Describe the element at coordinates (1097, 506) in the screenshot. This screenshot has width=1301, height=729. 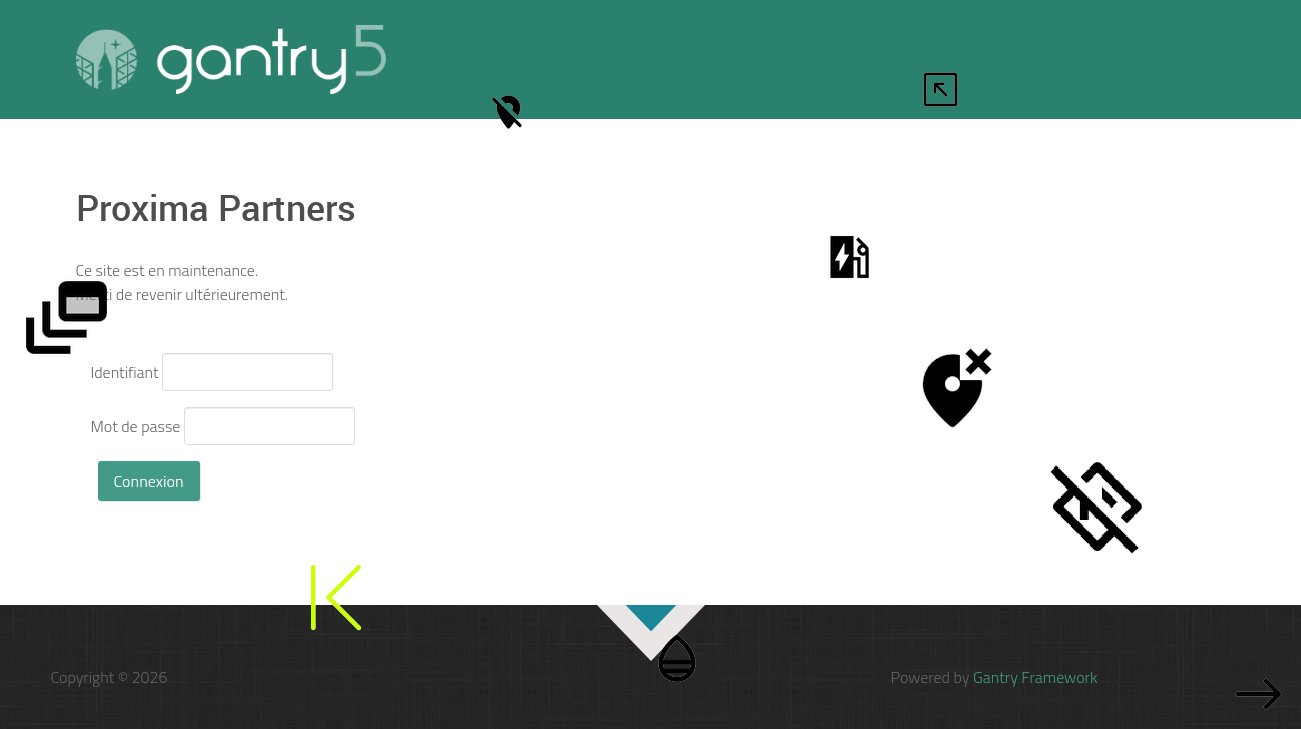
I see `disable navigation or directions` at that location.